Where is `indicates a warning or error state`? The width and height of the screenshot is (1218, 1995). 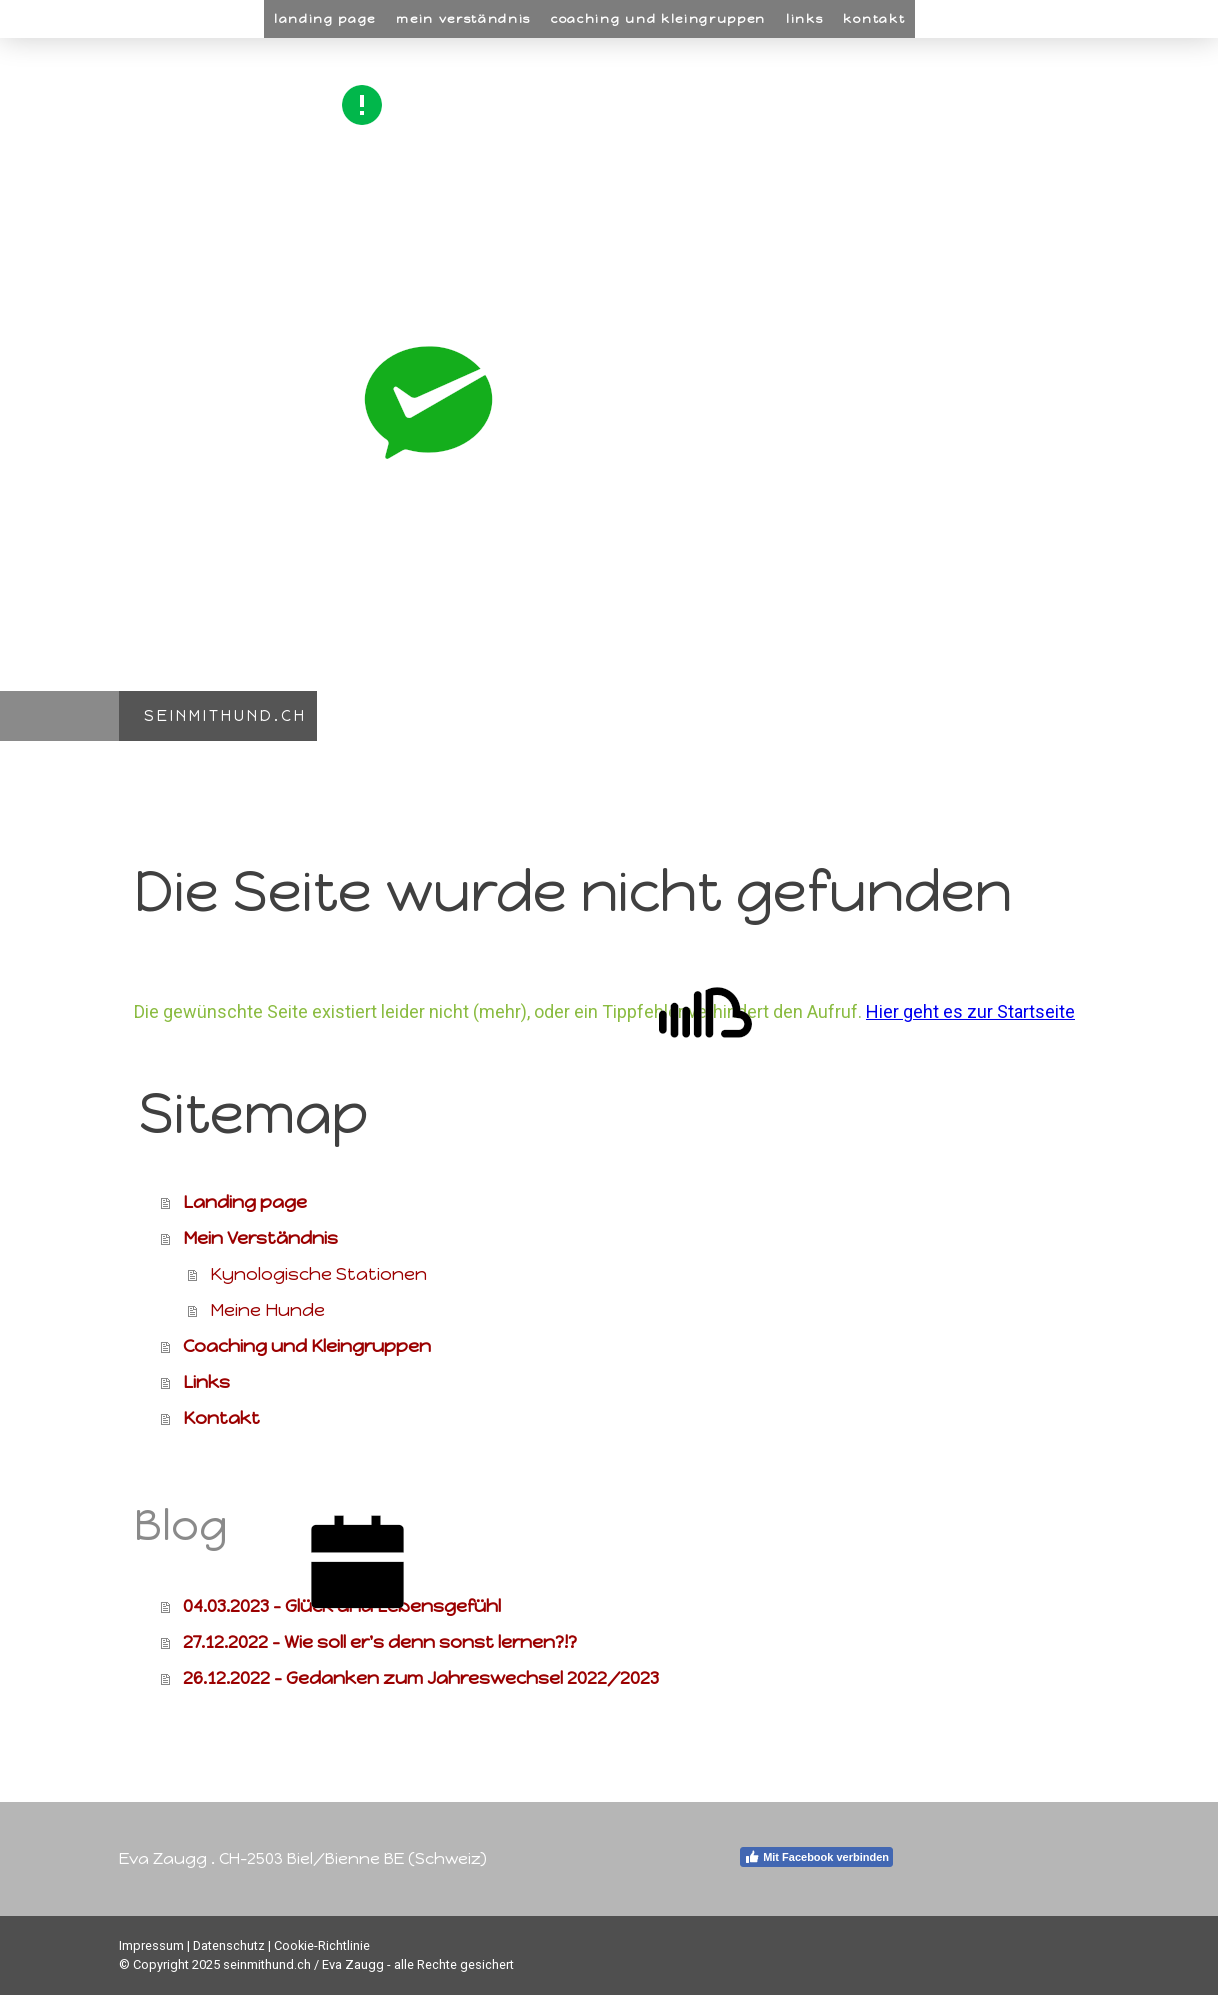
indicates a warning or error state is located at coordinates (362, 105).